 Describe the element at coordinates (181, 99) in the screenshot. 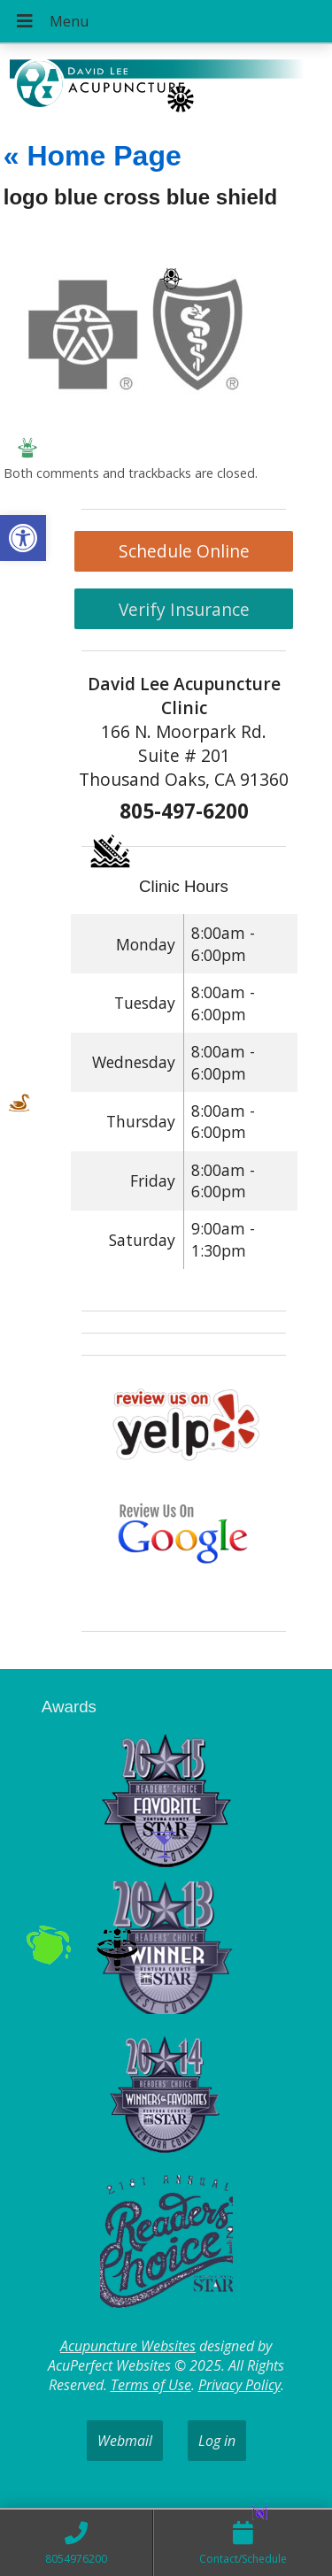

I see `abstract sun or radiant energy symbol` at that location.